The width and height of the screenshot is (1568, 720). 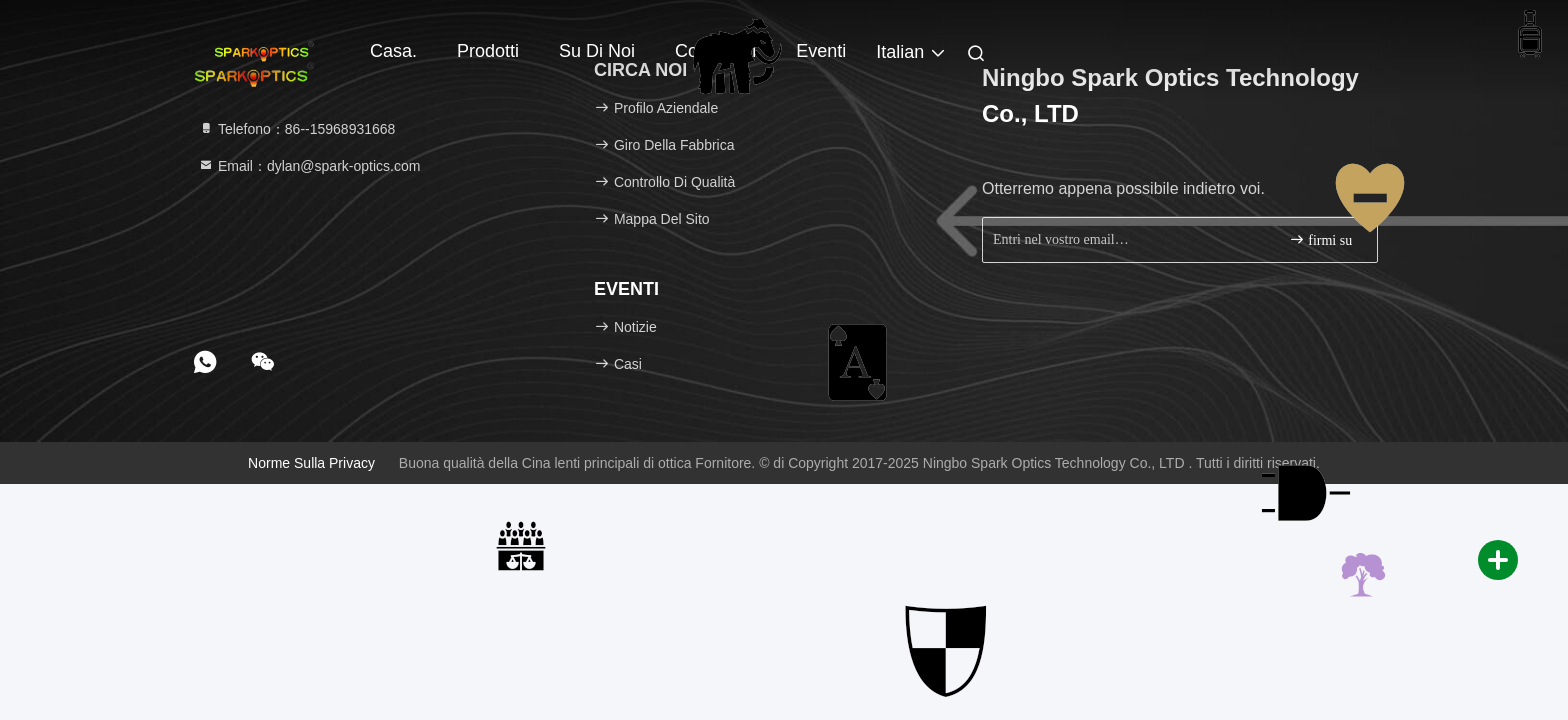 What do you see at coordinates (737, 56) in the screenshot?
I see `prehistoric or ice age themed game category` at bounding box center [737, 56].